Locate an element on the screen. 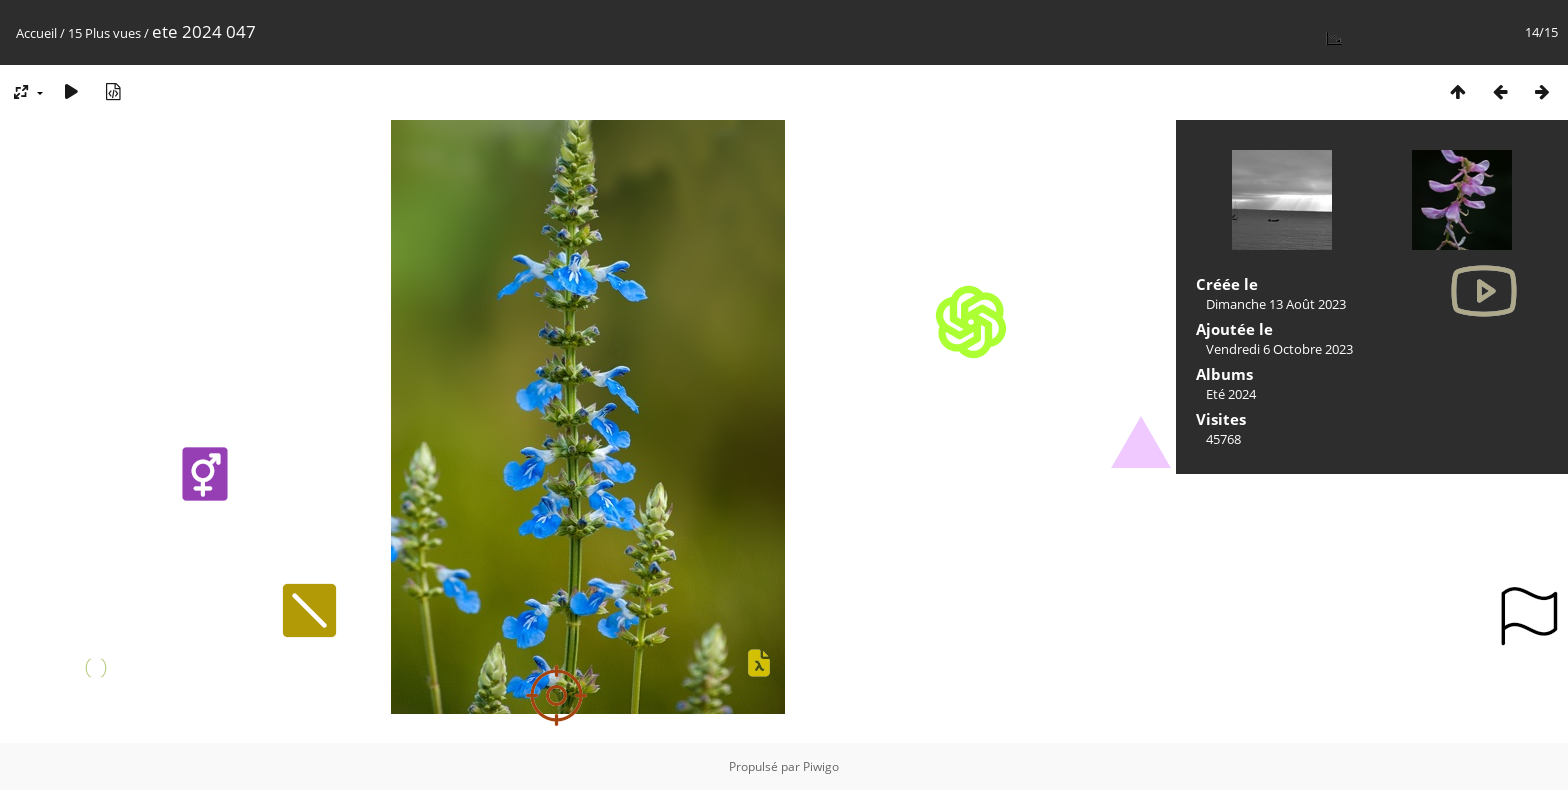  access OpenAI services or ChatGPT is located at coordinates (971, 322).